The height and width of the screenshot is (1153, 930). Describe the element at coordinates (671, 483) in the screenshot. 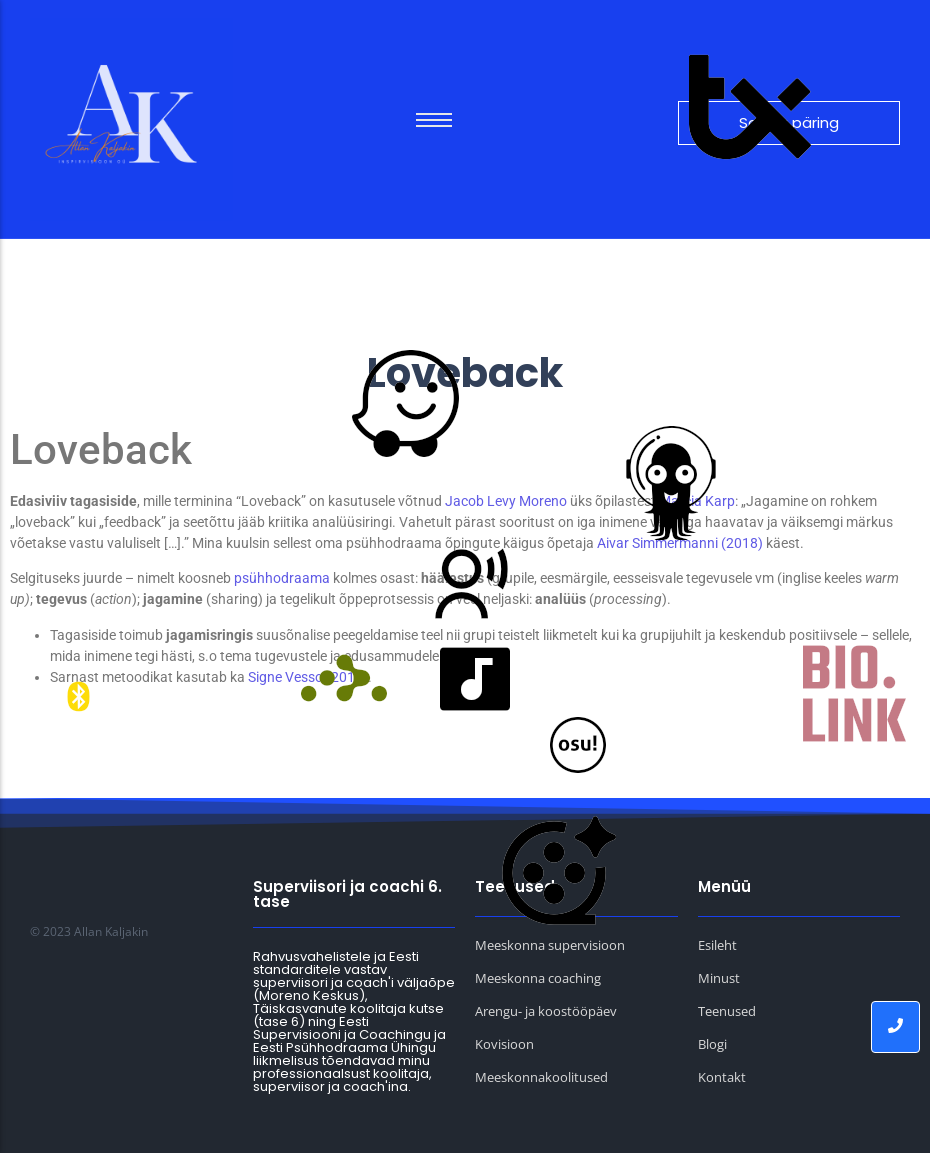

I see `argo cd logo - a gitops continuous delivery tool` at that location.